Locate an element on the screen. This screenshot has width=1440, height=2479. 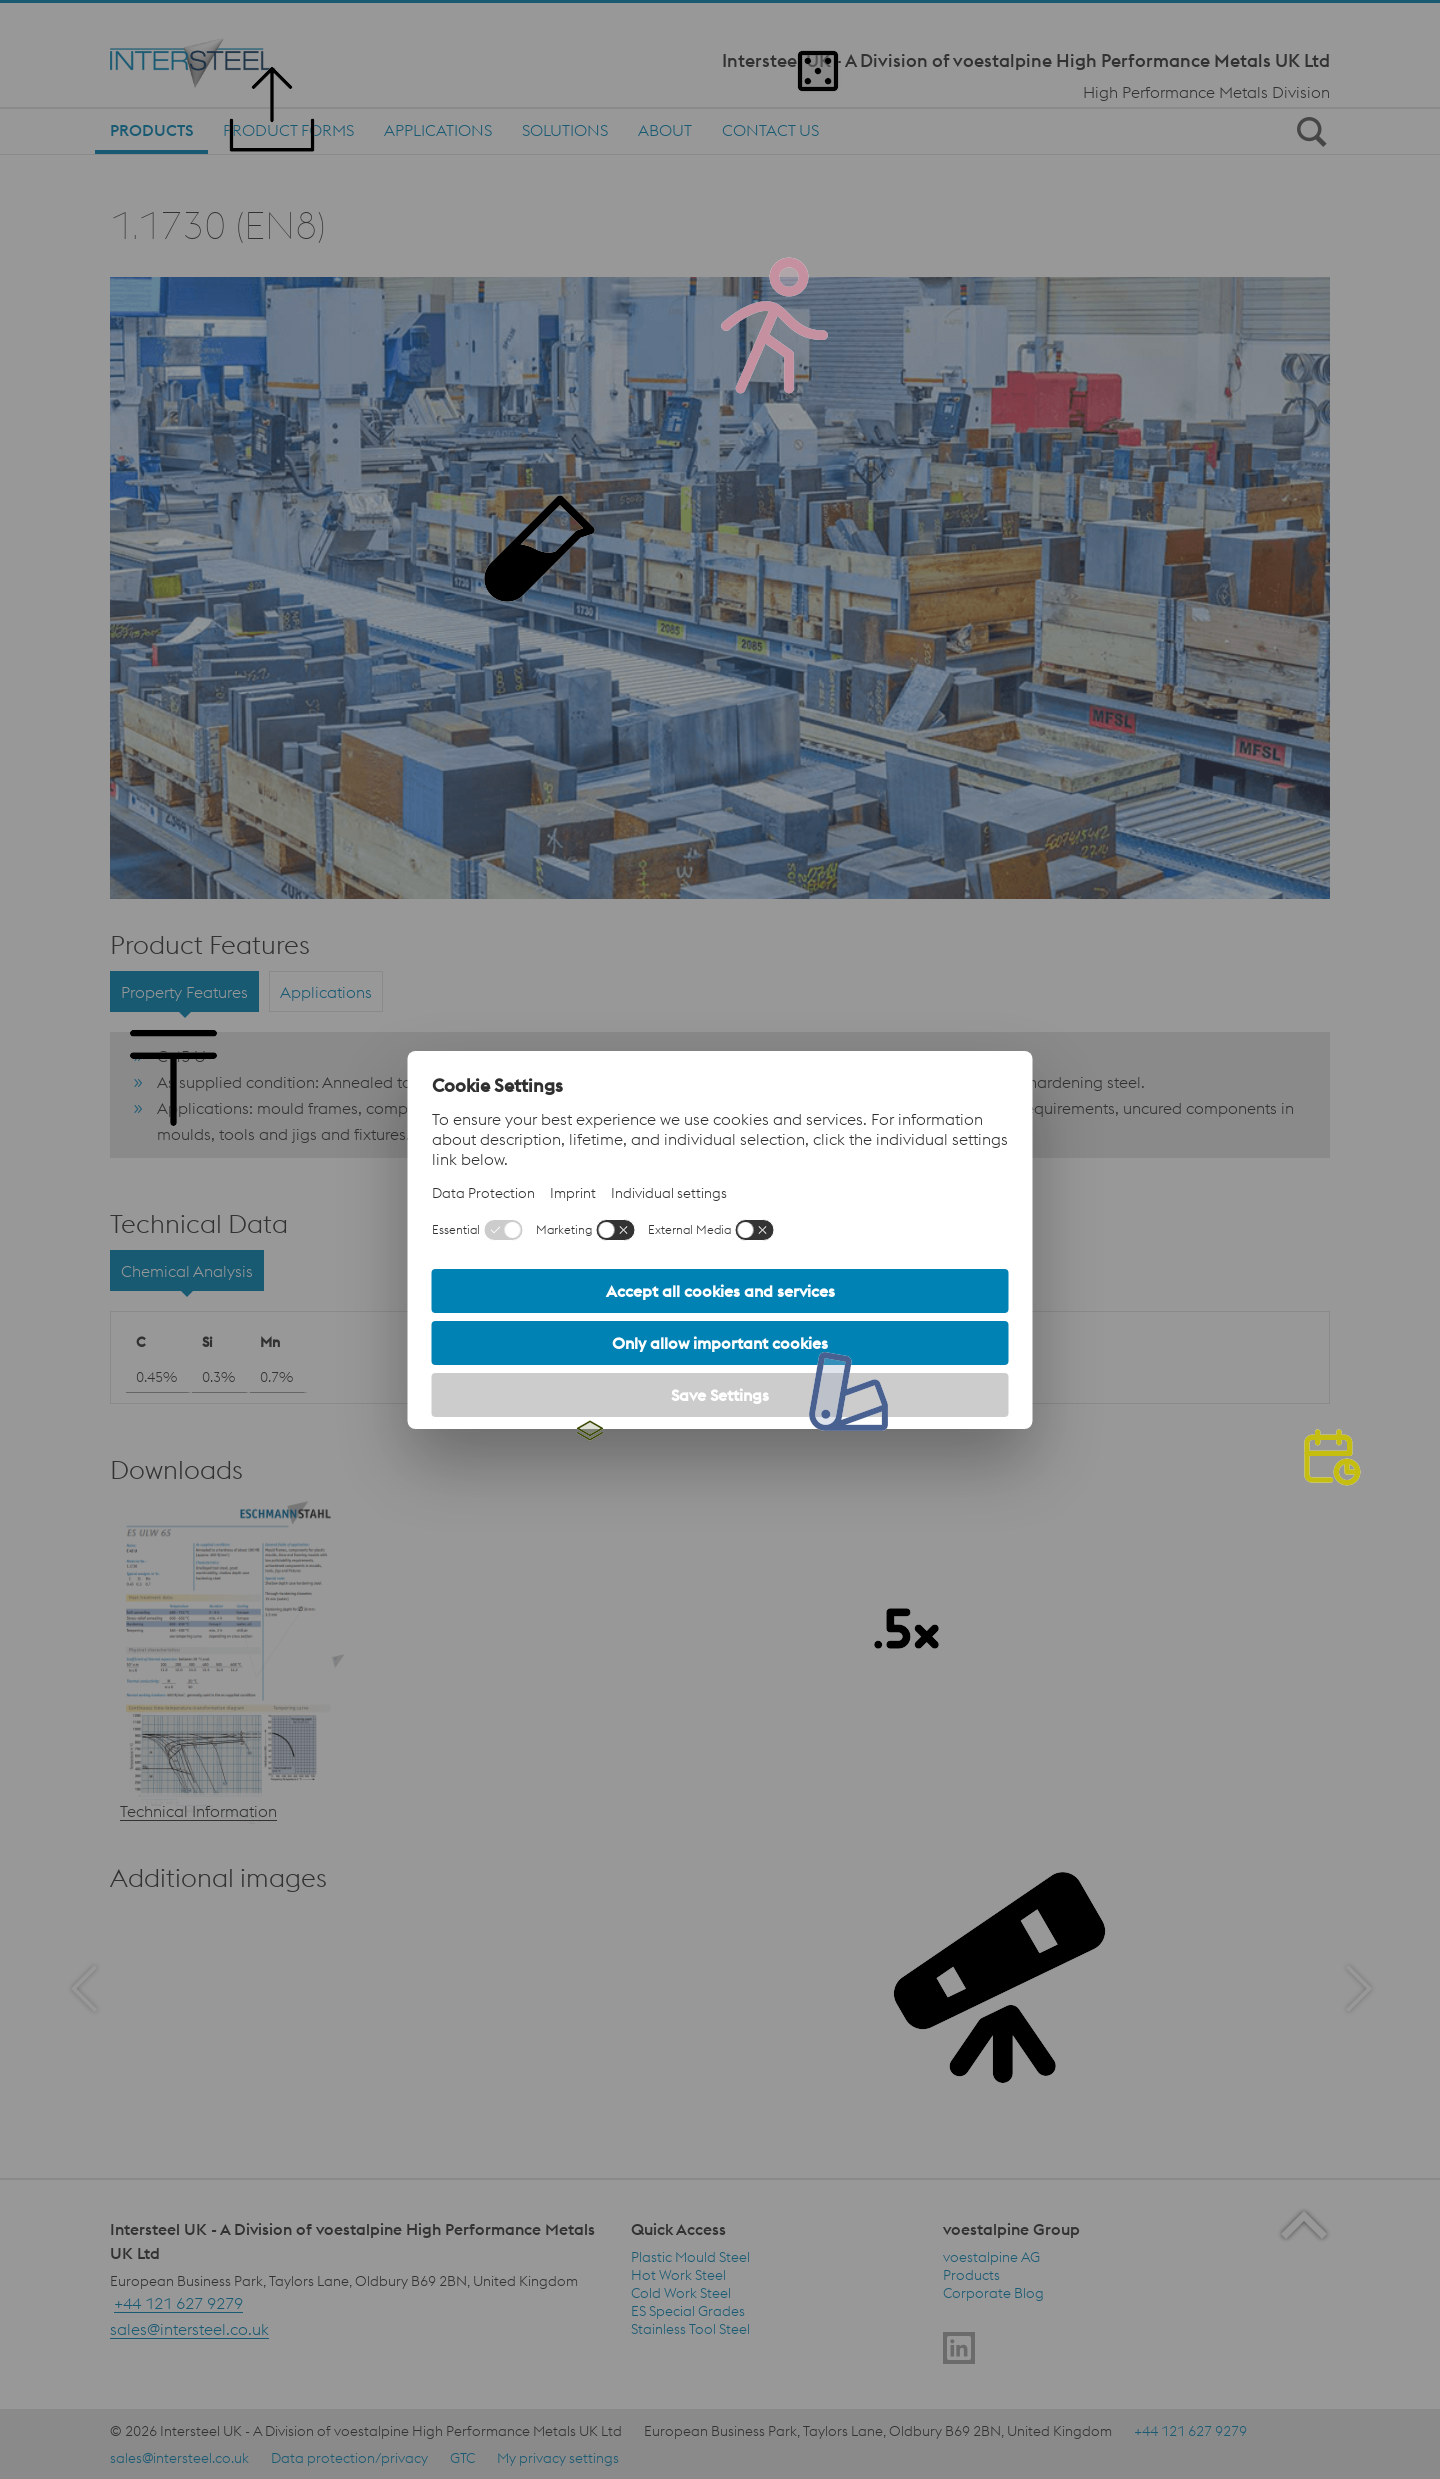
upload a file or document is located at coordinates (272, 113).